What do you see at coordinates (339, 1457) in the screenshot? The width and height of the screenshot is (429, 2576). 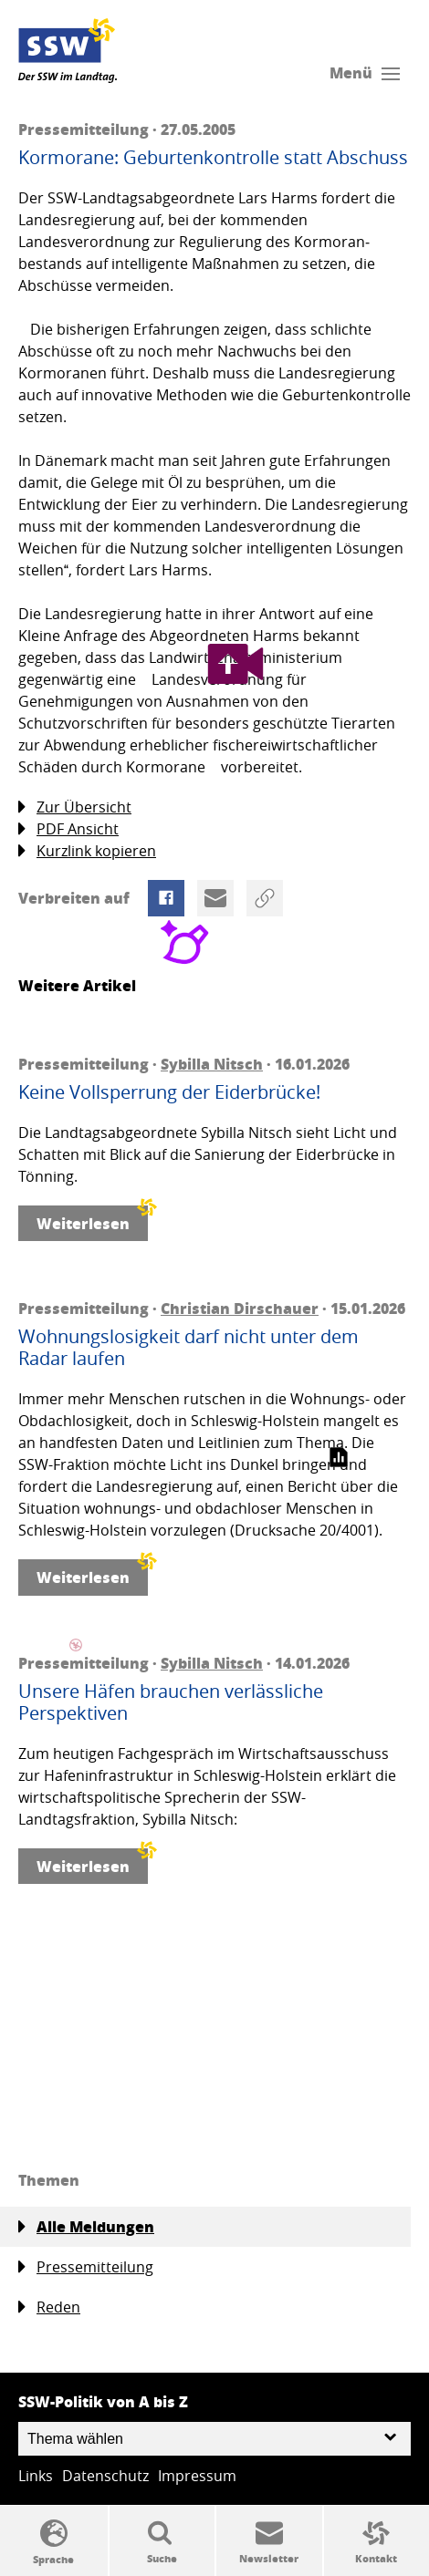 I see `view document with chart data` at bounding box center [339, 1457].